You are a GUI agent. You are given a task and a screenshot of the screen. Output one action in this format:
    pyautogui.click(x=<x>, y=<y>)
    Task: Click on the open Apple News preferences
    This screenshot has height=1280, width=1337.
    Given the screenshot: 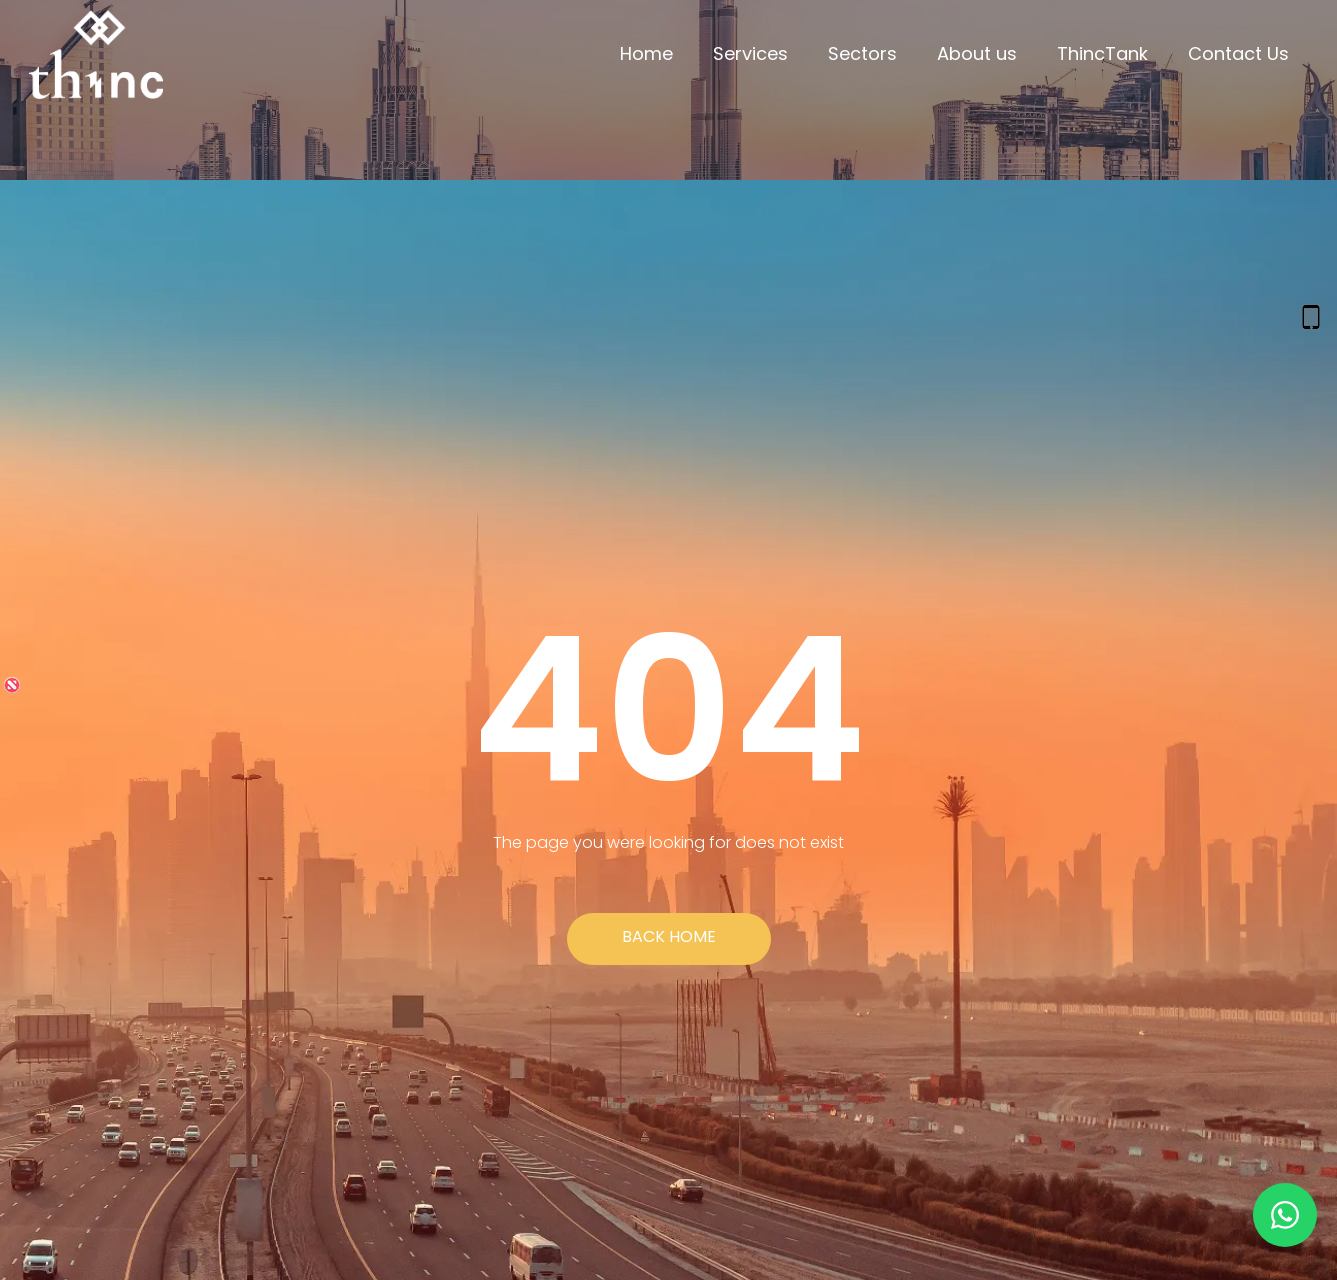 What is the action you would take?
    pyautogui.click(x=12, y=685)
    